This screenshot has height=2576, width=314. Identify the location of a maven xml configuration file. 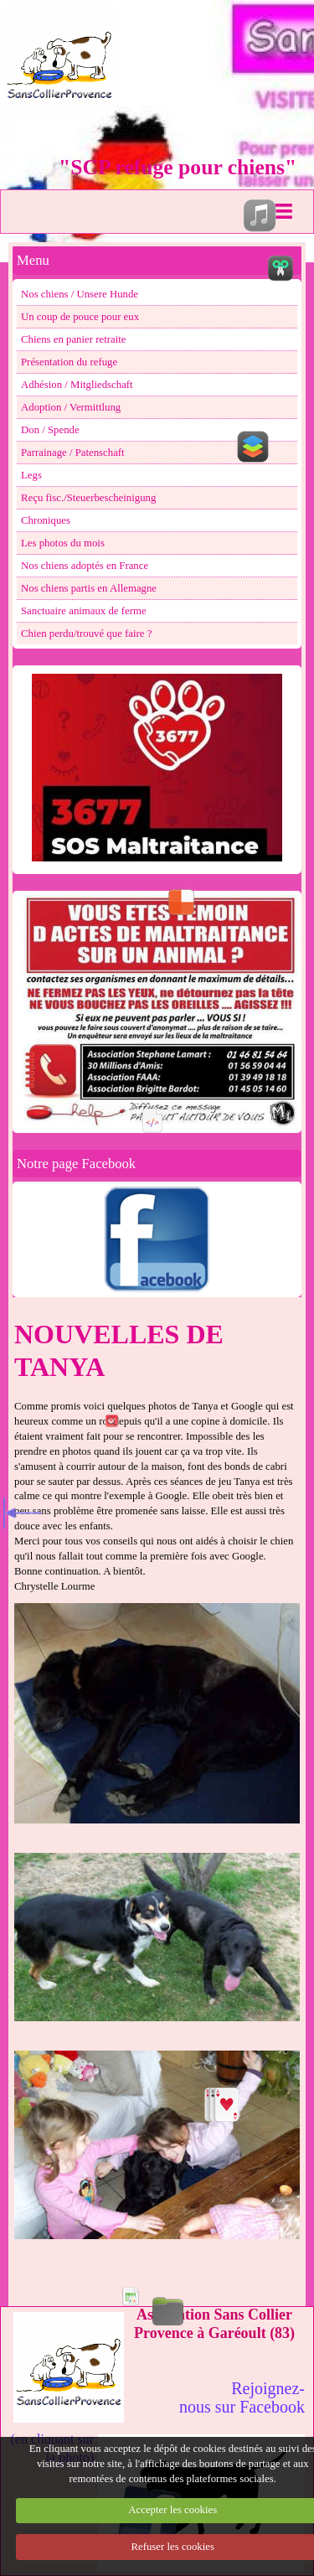
(152, 1120).